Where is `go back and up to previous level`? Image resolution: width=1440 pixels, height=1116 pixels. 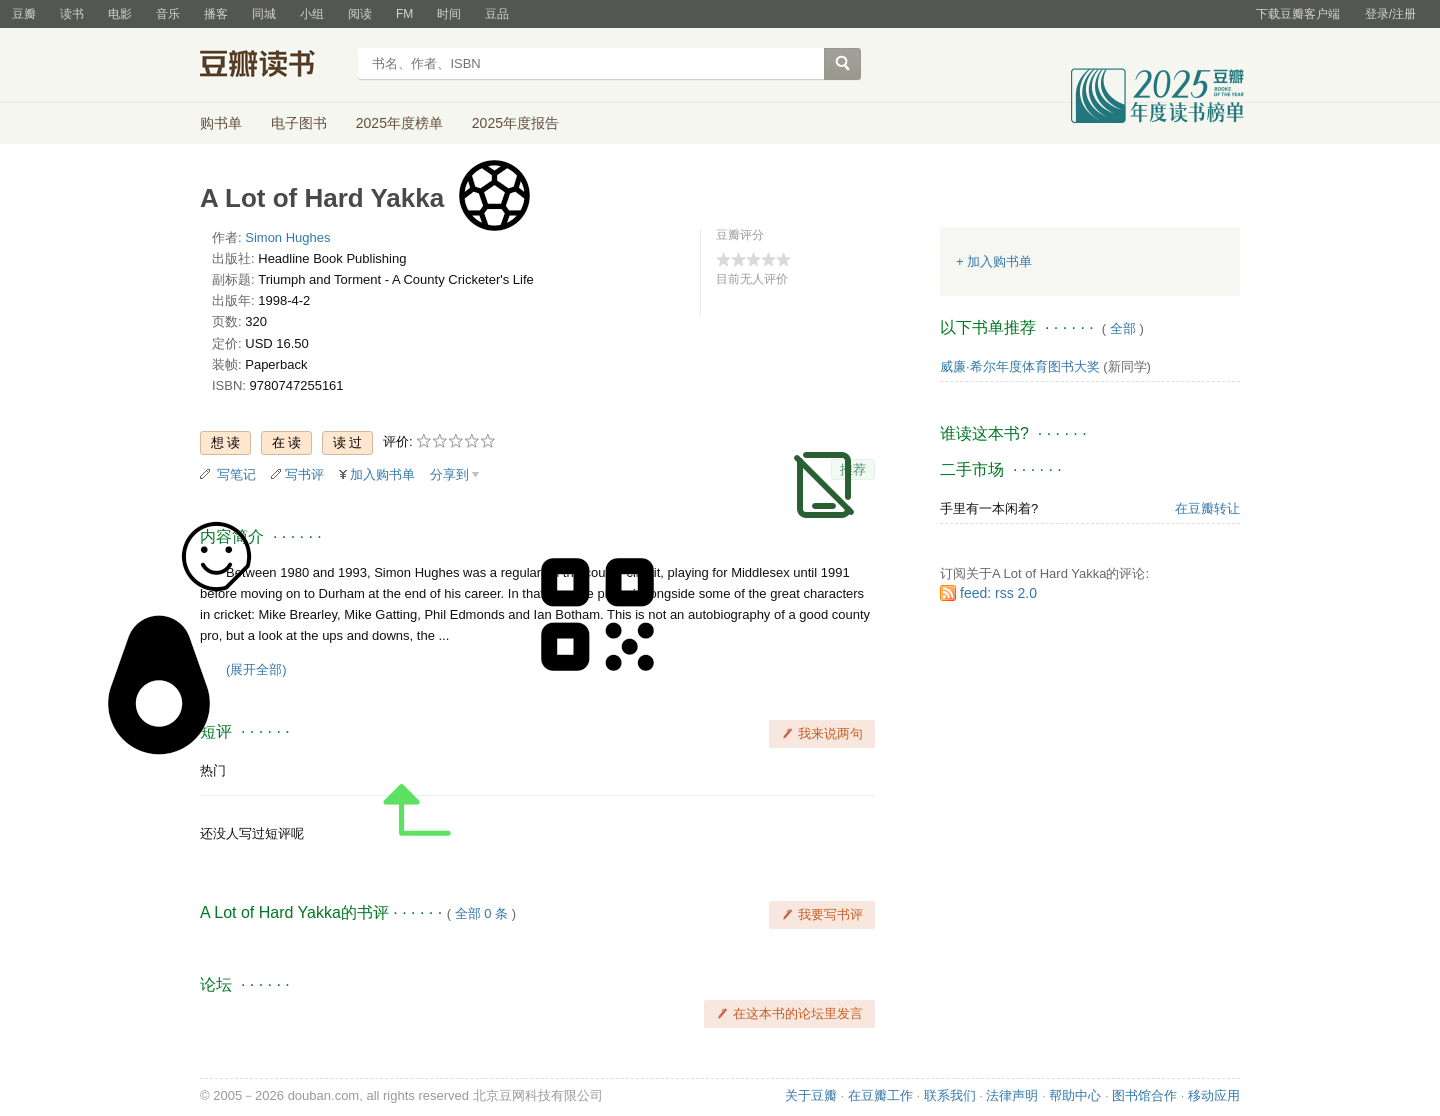 go back and up to previous level is located at coordinates (414, 812).